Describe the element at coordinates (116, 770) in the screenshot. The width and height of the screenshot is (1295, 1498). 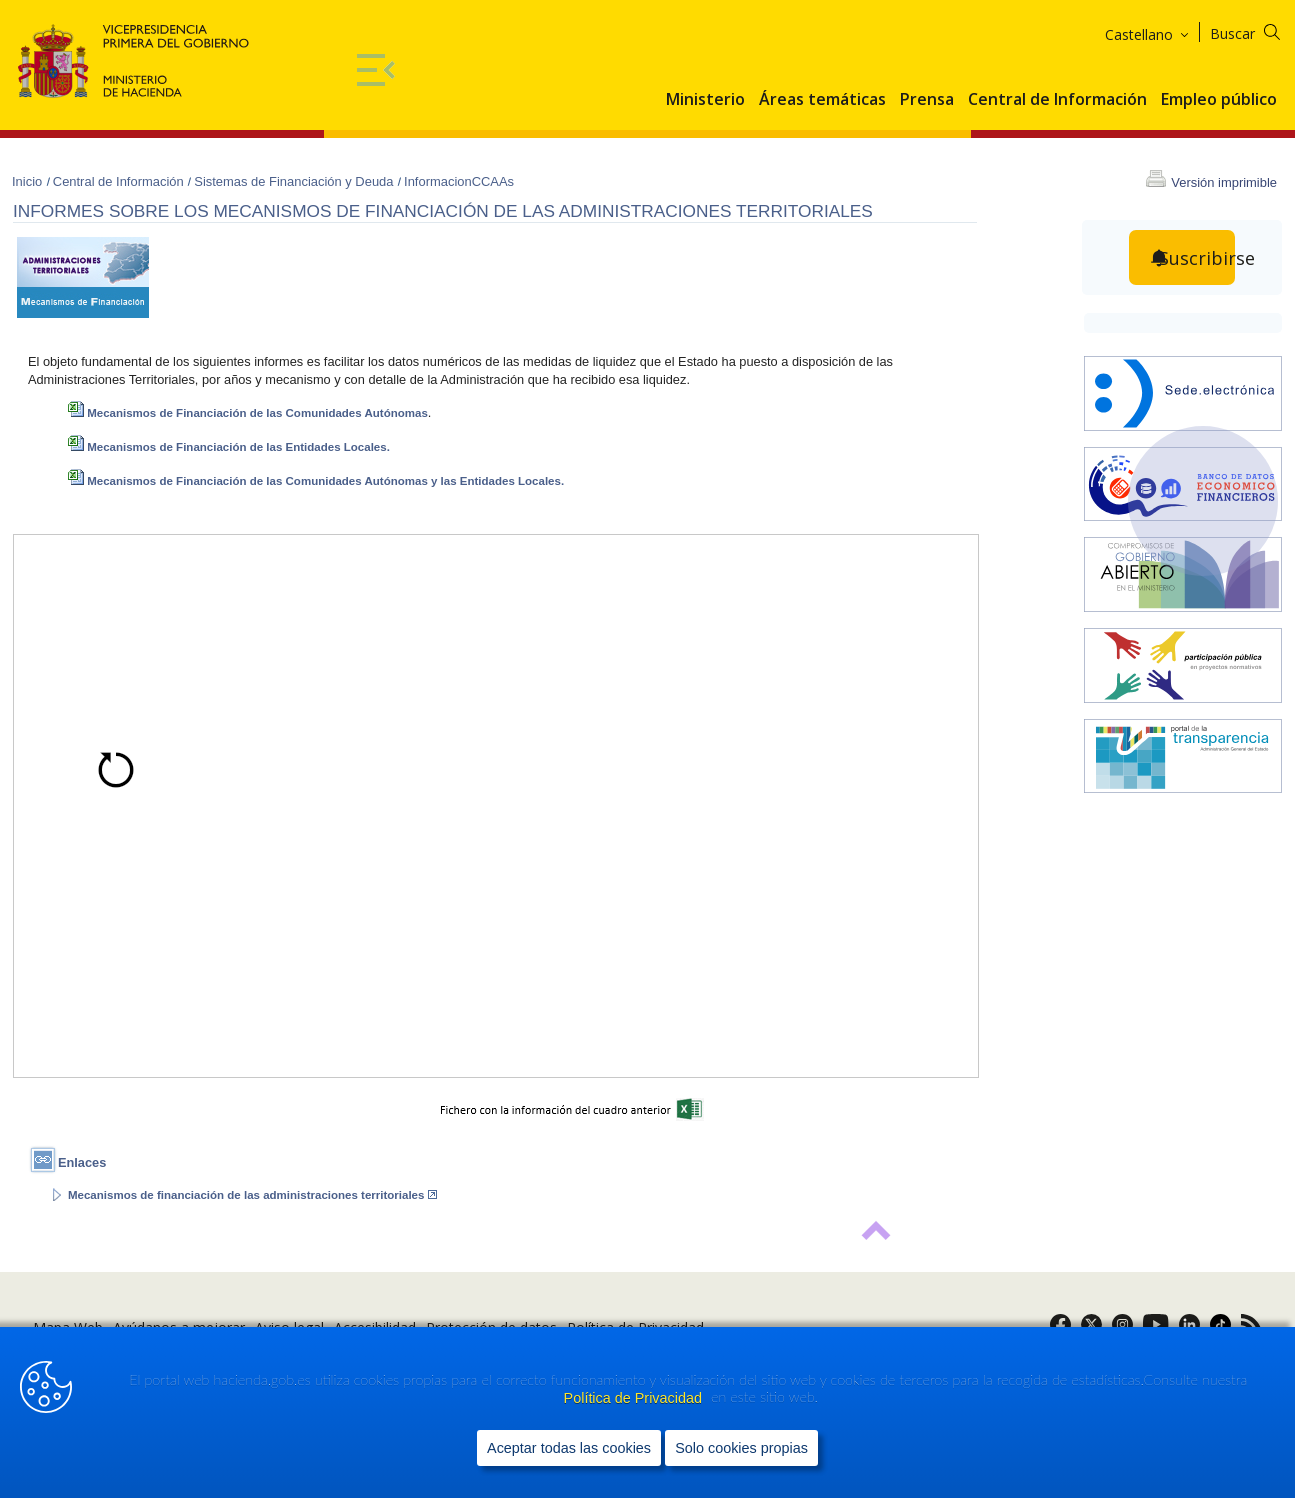
I see `reset or refresh to original state` at that location.